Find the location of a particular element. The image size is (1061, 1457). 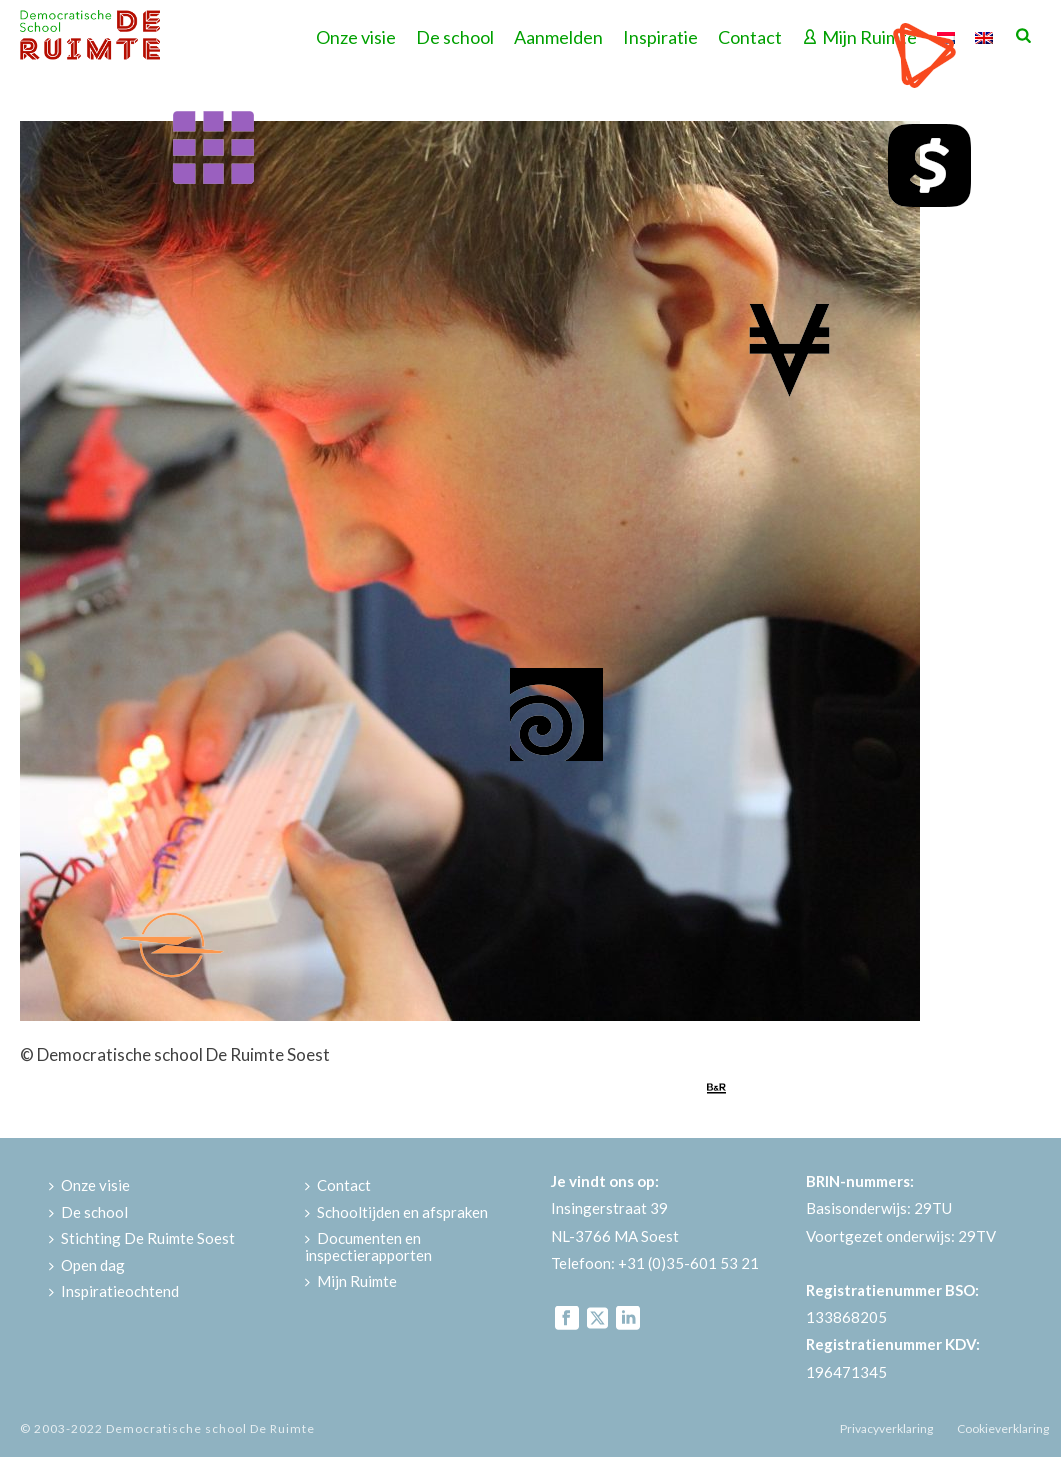

open Houdini 3D animation software is located at coordinates (556, 714).